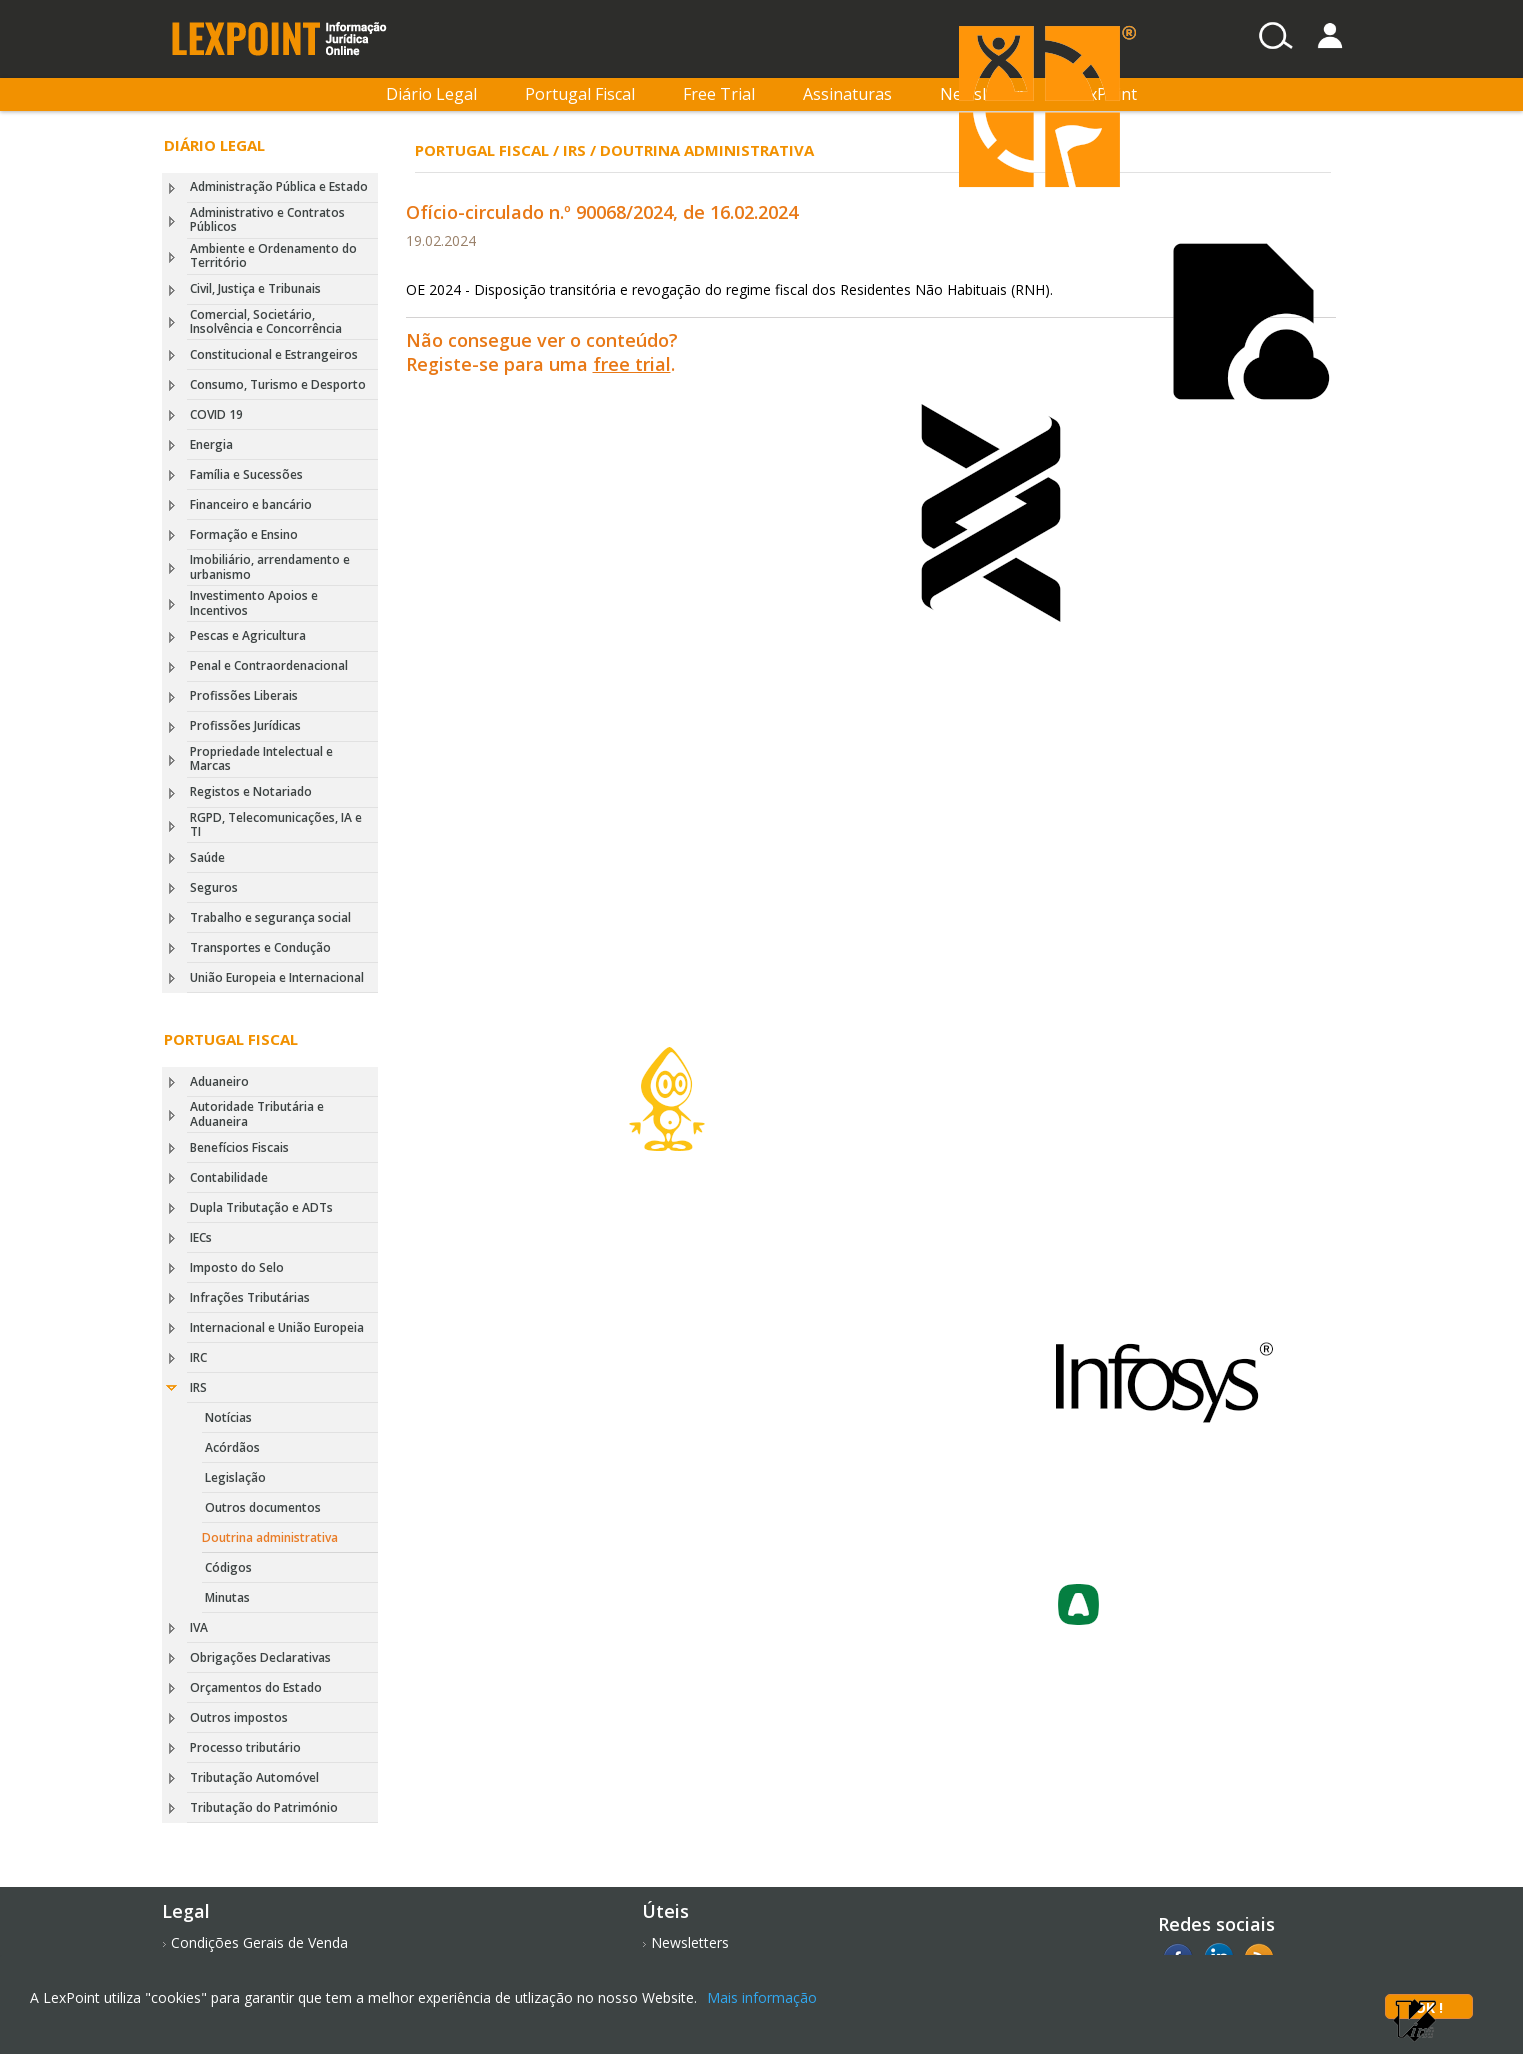 The height and width of the screenshot is (2054, 1523). I want to click on access cloud-synced documents, so click(1243, 321).